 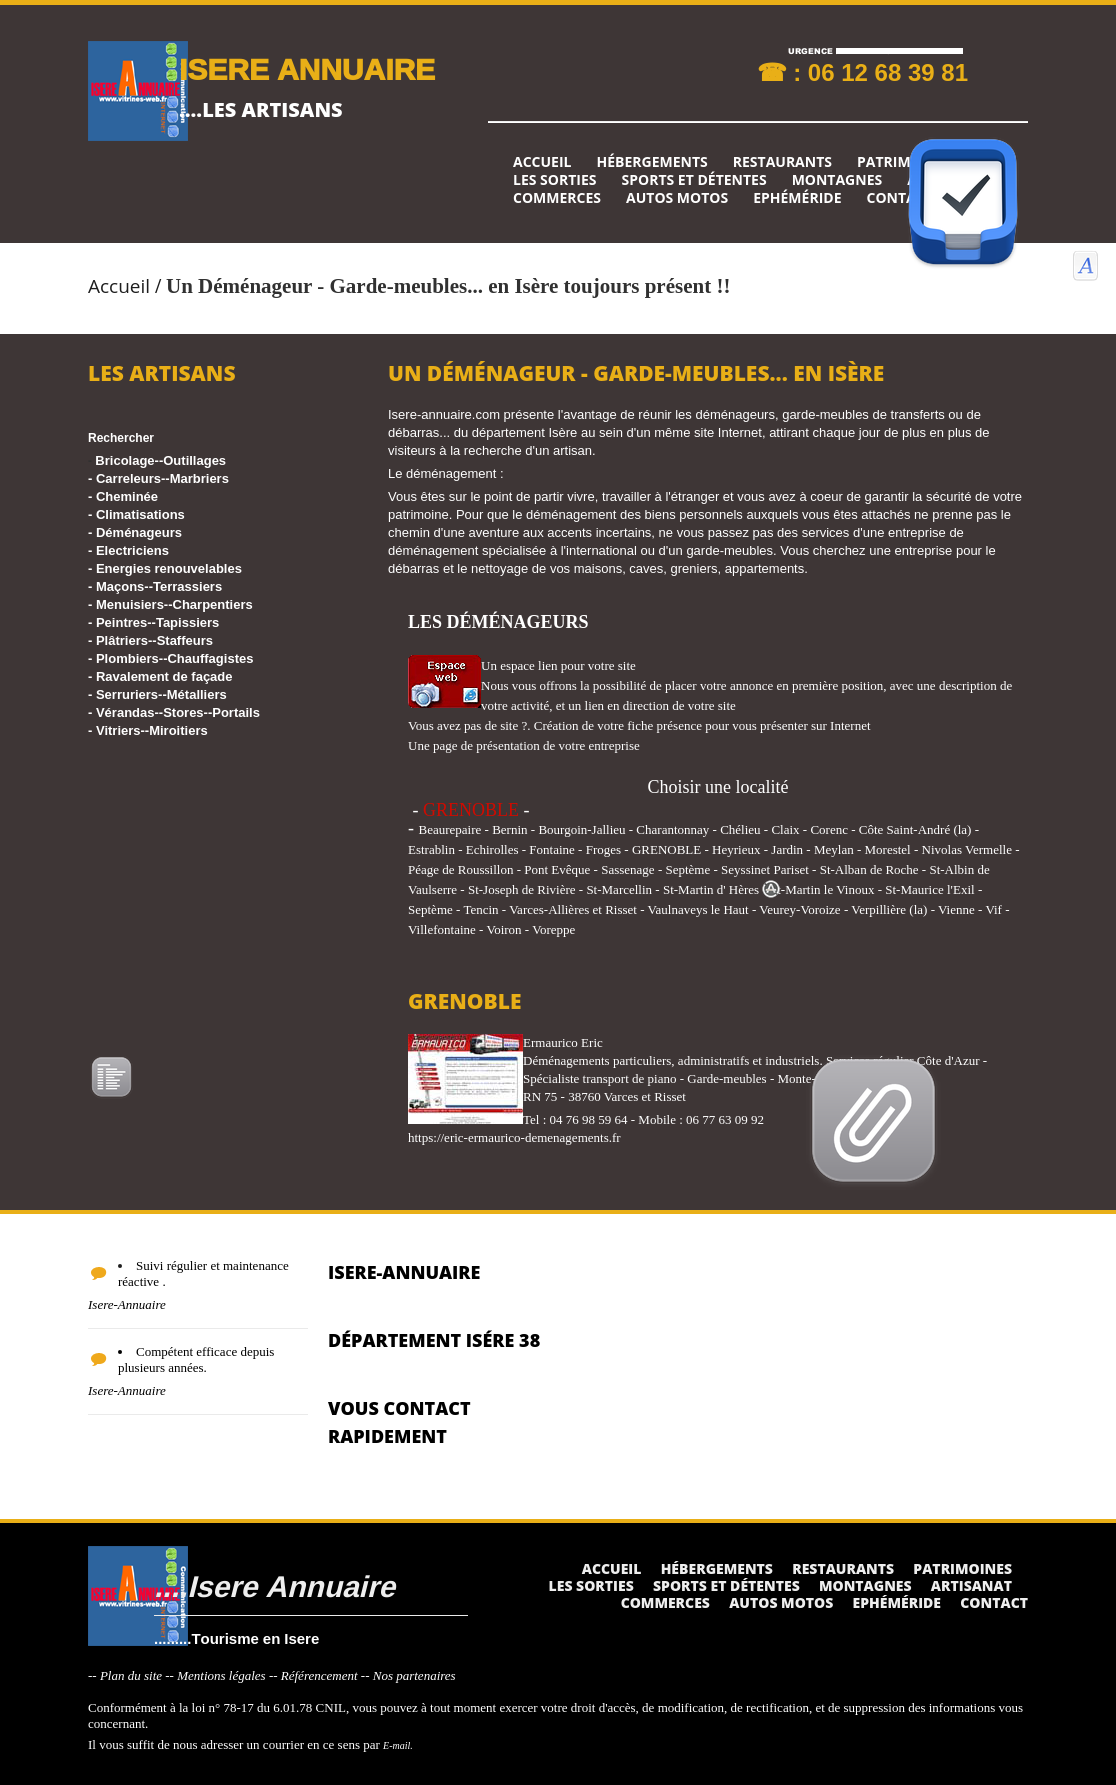 What do you see at coordinates (771, 889) in the screenshot?
I see `open the software update notifier app` at bounding box center [771, 889].